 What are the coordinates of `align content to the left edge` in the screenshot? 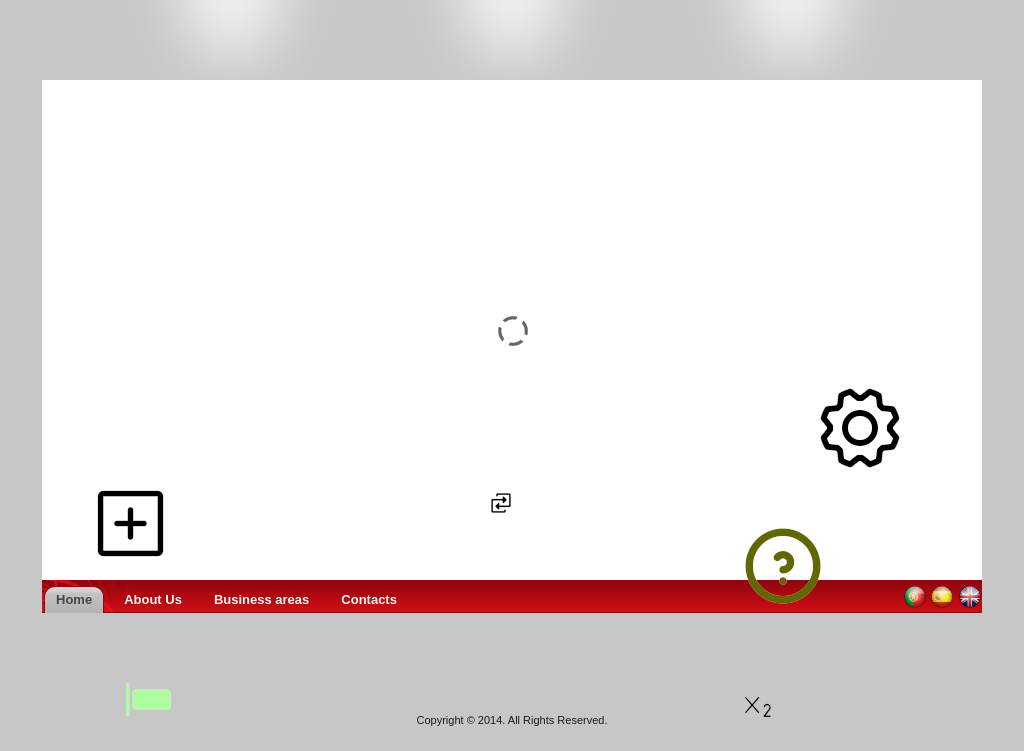 It's located at (147, 699).